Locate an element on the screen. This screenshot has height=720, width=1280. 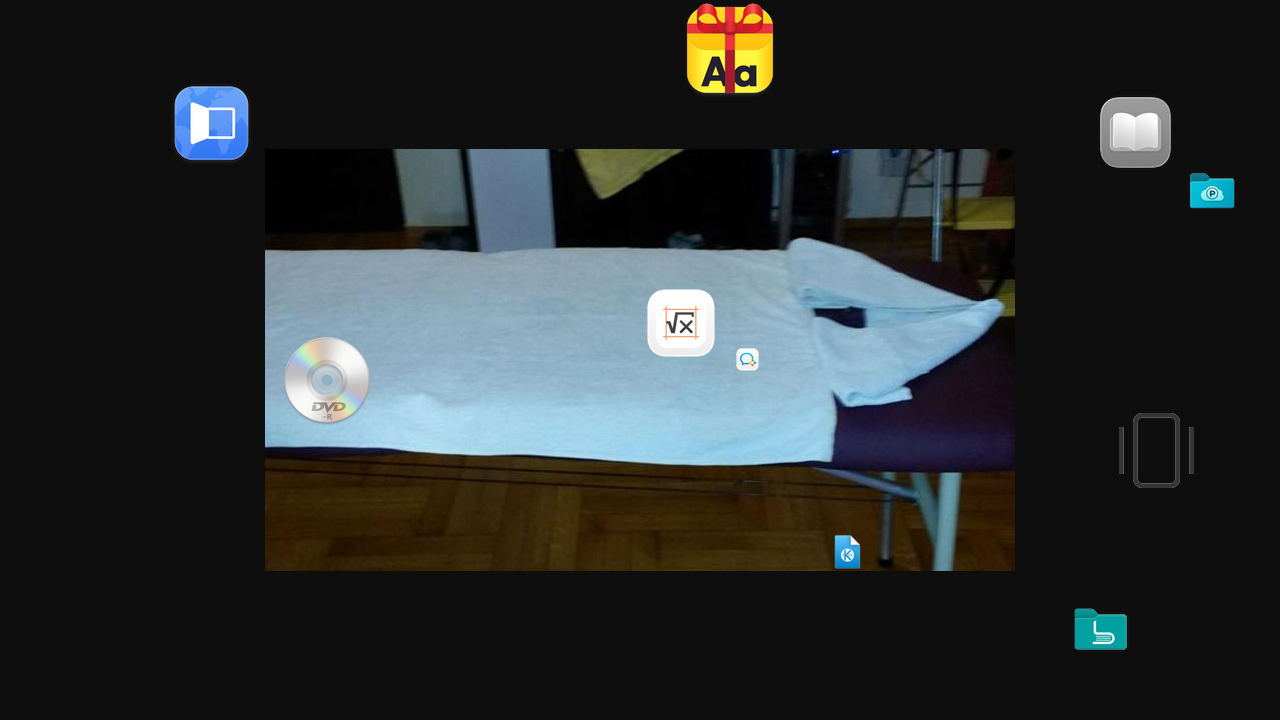
indicates a blank DVD-R disc ready for burning is located at coordinates (327, 382).